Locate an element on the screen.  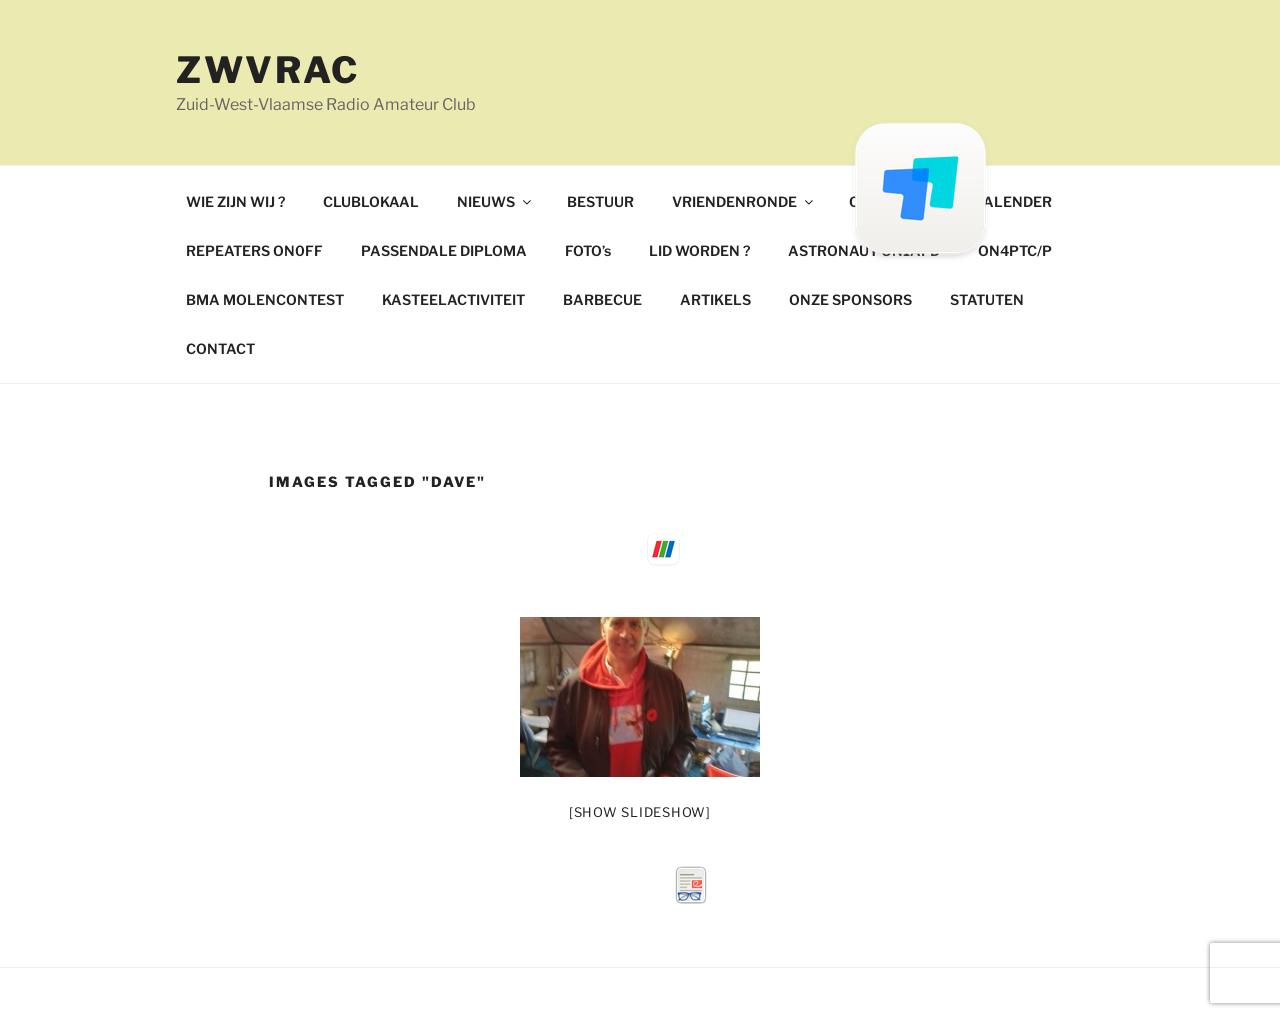
open ParaView application is located at coordinates (663, 549).